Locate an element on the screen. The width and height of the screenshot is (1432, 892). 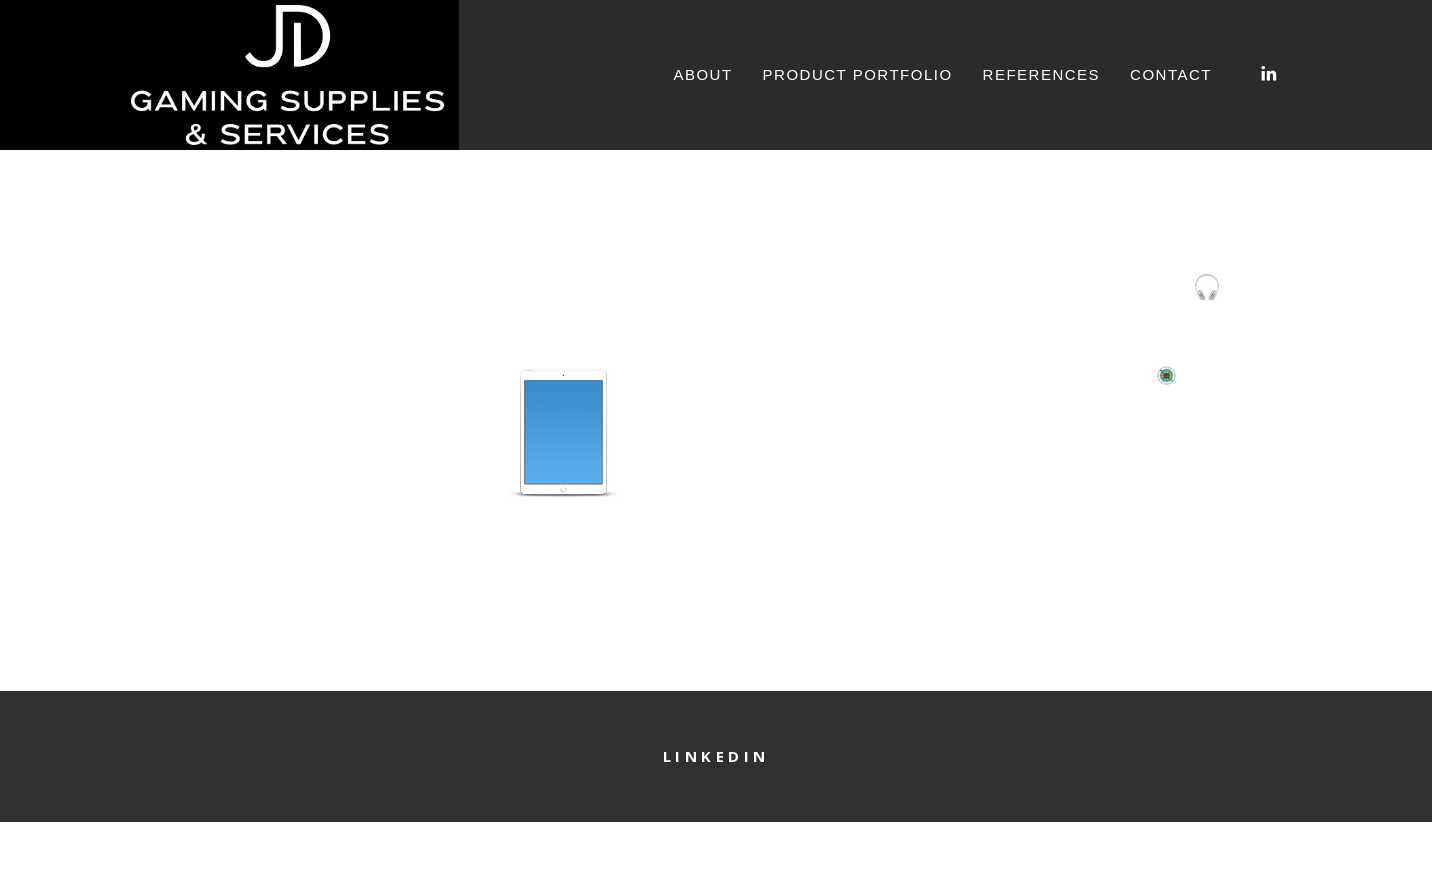
access firmware update settings is located at coordinates (1166, 375).